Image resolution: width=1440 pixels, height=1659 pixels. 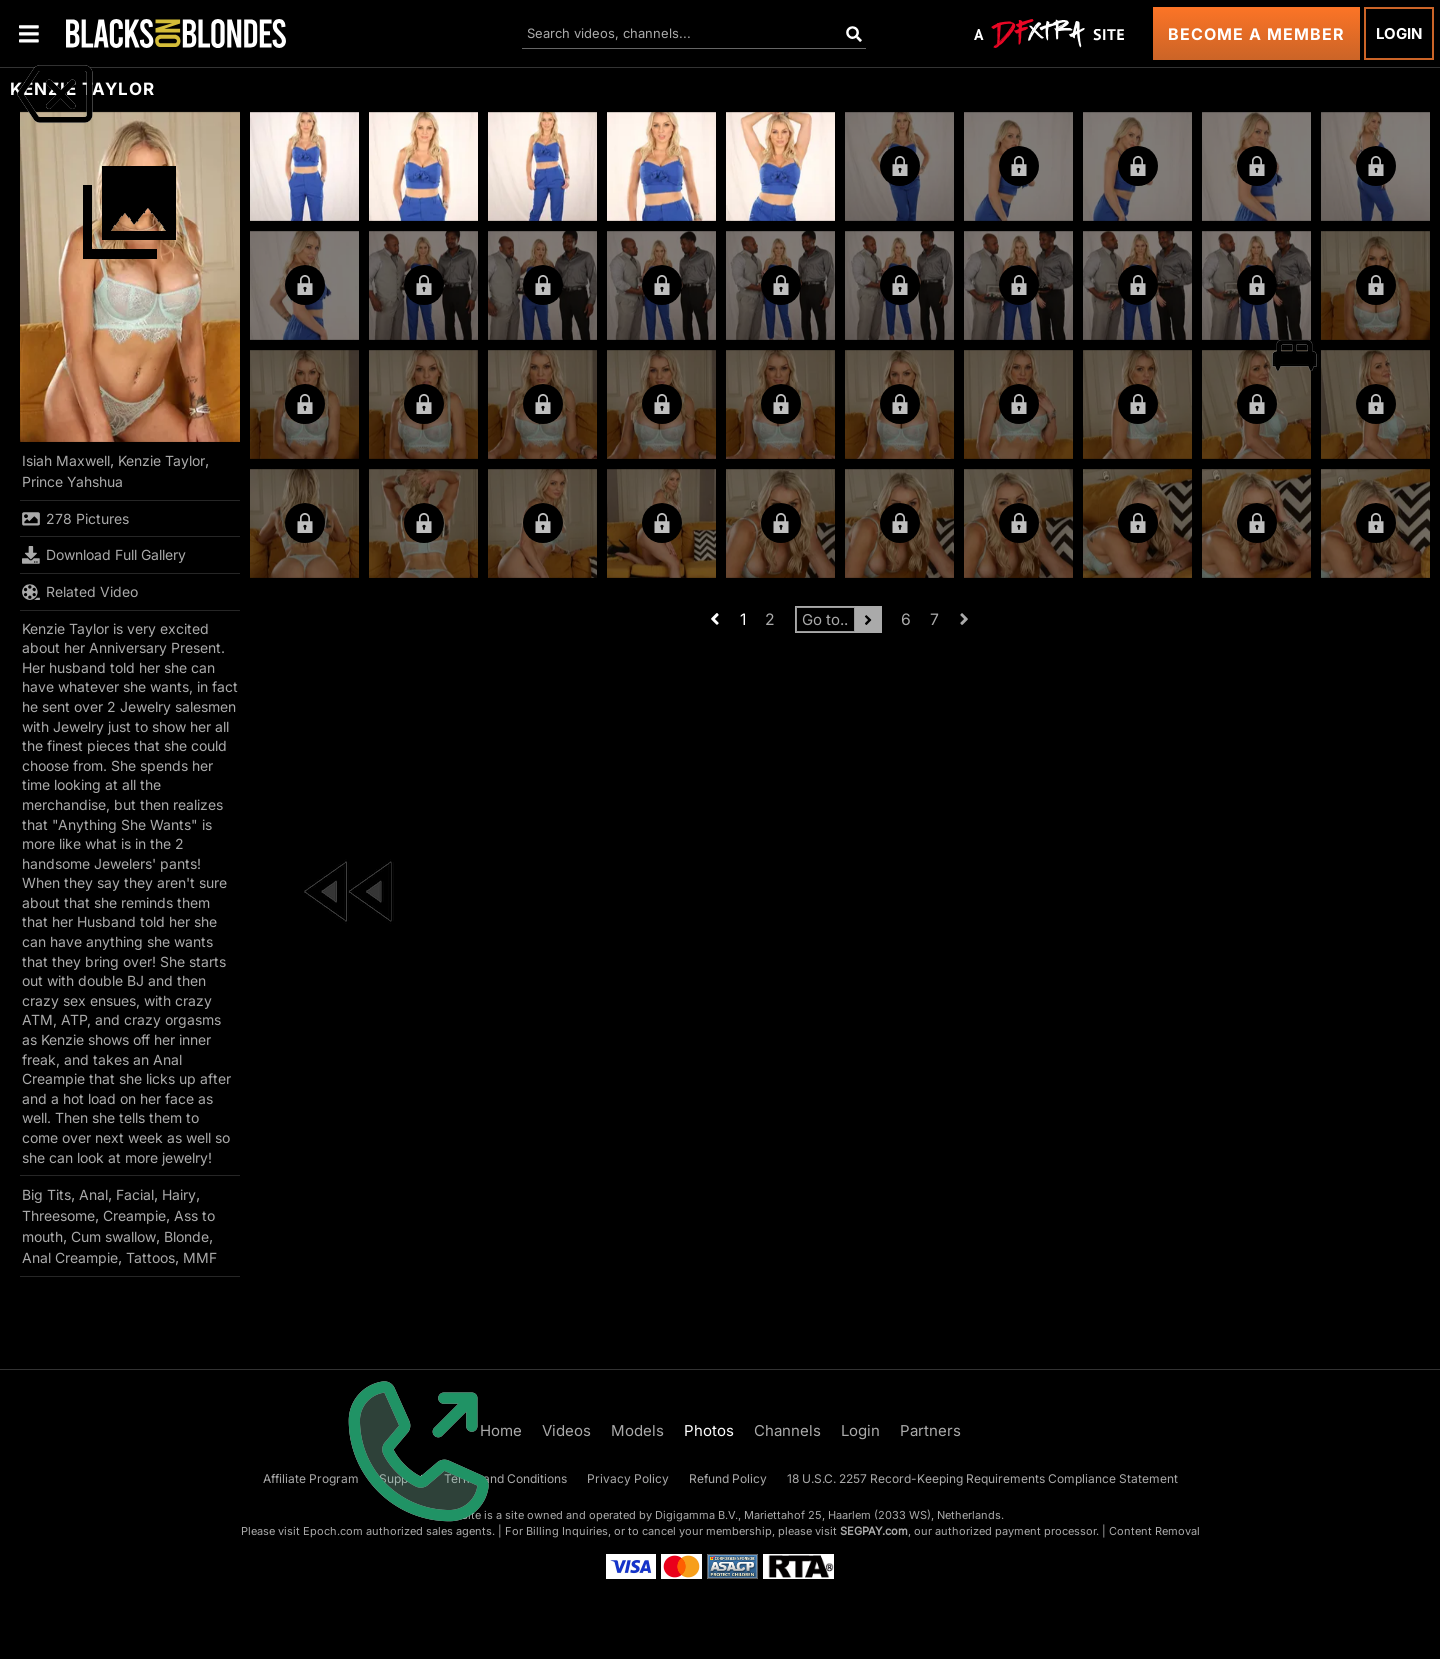 What do you see at coordinates (1399, 1613) in the screenshot?
I see `adjust text size settings` at bounding box center [1399, 1613].